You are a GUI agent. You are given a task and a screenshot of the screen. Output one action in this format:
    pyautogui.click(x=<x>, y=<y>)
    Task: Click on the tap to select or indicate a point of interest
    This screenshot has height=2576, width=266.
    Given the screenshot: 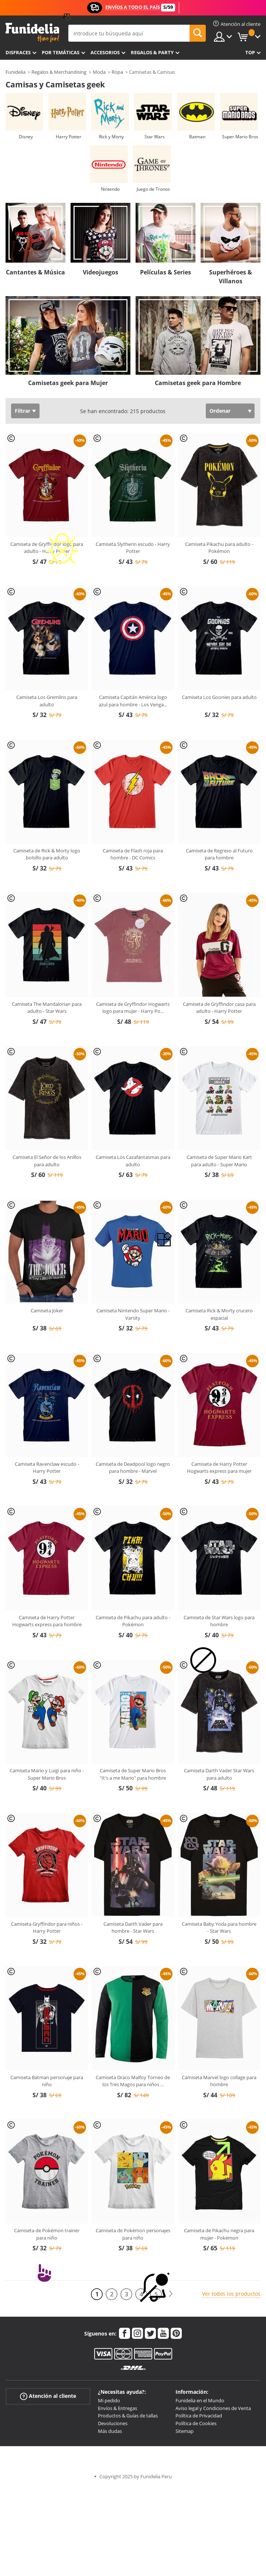 What is the action you would take?
    pyautogui.click(x=44, y=2273)
    